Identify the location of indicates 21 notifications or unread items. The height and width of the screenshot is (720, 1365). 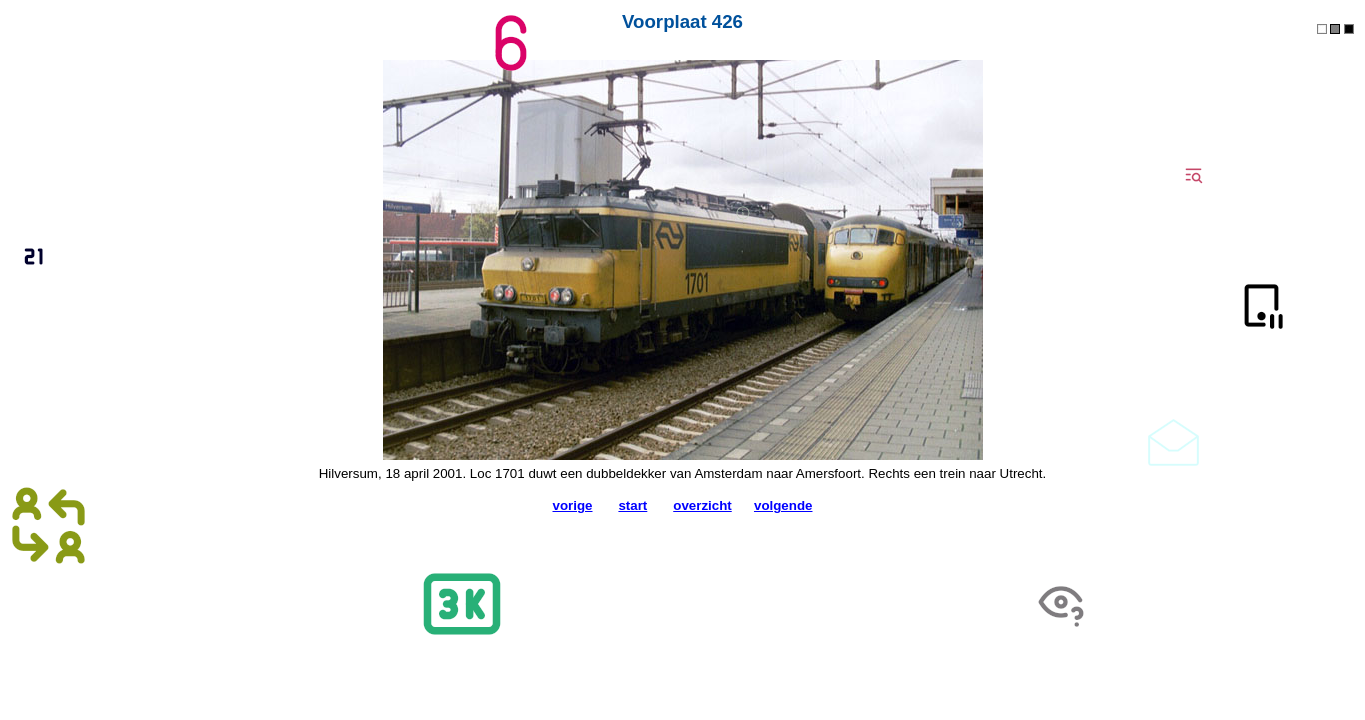
(34, 256).